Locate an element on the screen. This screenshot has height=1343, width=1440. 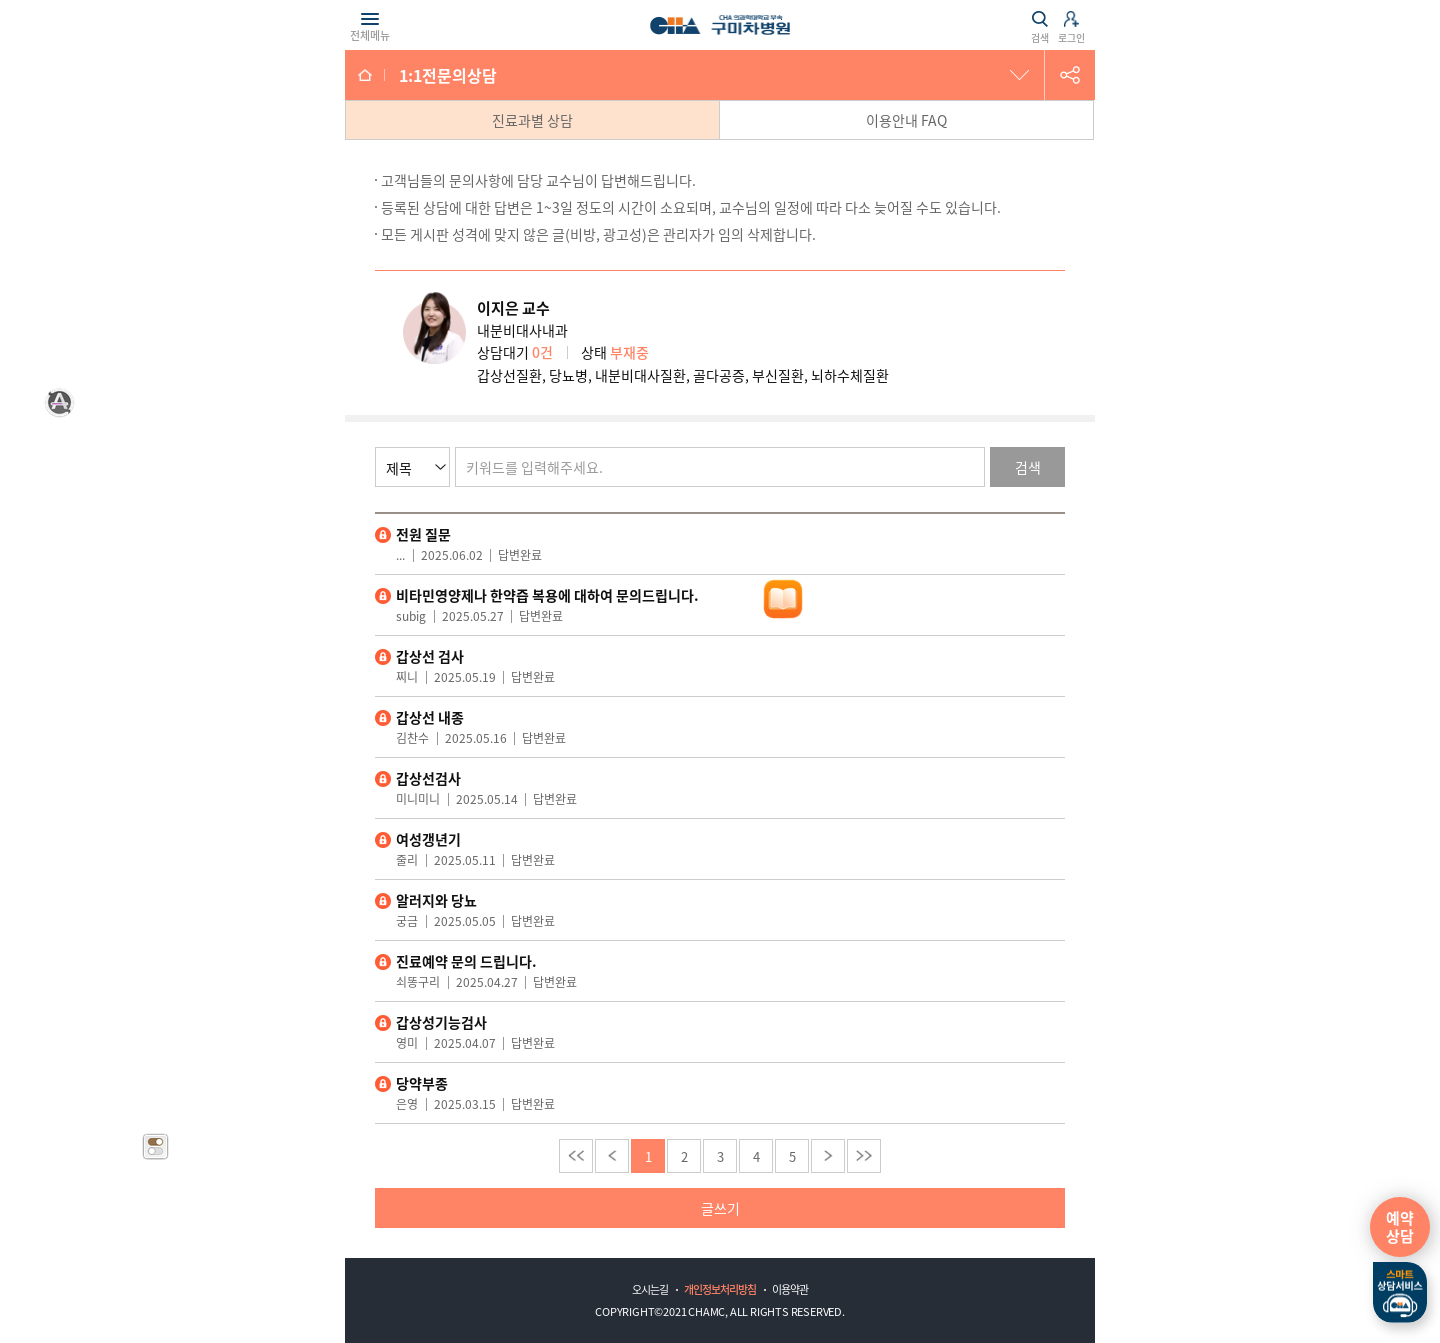
open system settings or preferences is located at coordinates (155, 1146).